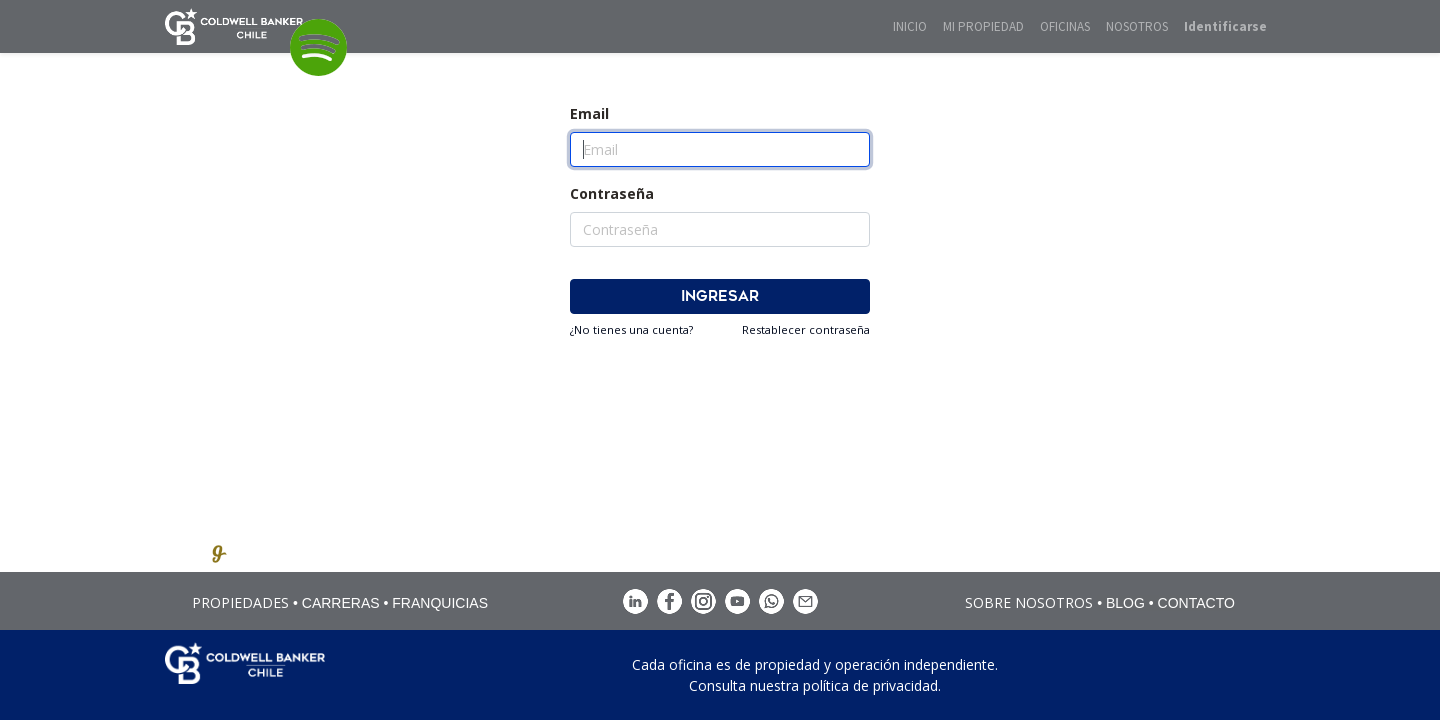 The width and height of the screenshot is (1440, 720). Describe the element at coordinates (318, 47) in the screenshot. I see `open Spotify` at that location.